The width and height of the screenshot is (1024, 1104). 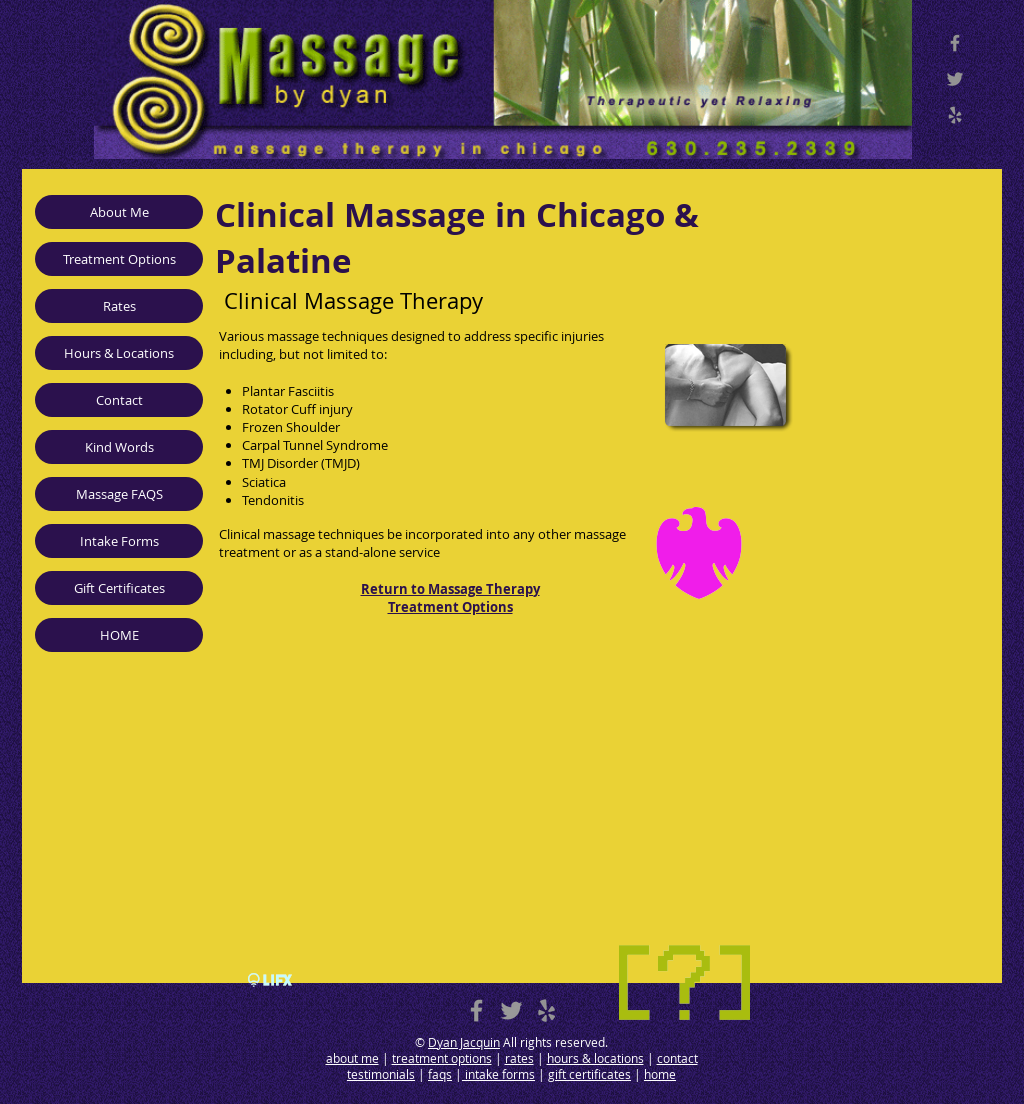 What do you see at coordinates (270, 980) in the screenshot?
I see `open the LIFX smart lighting app` at bounding box center [270, 980].